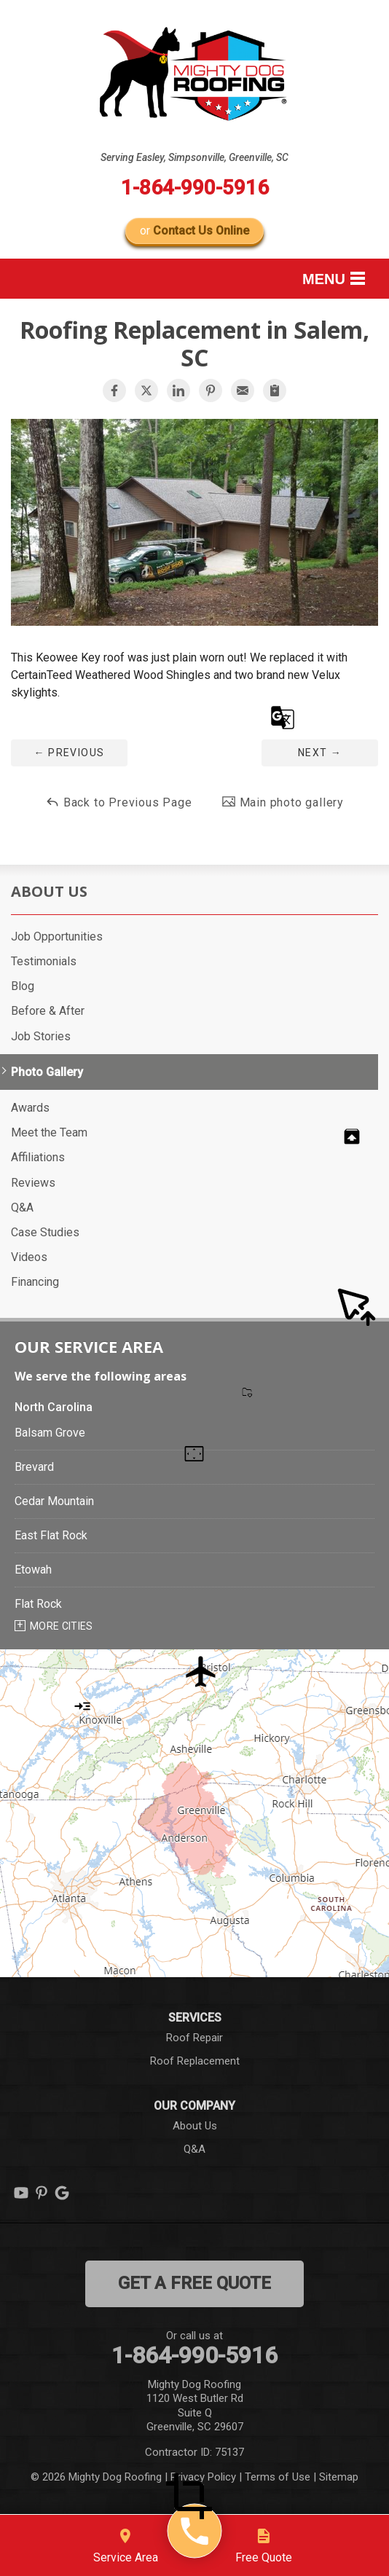 The width and height of the screenshot is (389, 2576). Describe the element at coordinates (82, 1706) in the screenshot. I see `expand to read more content` at that location.